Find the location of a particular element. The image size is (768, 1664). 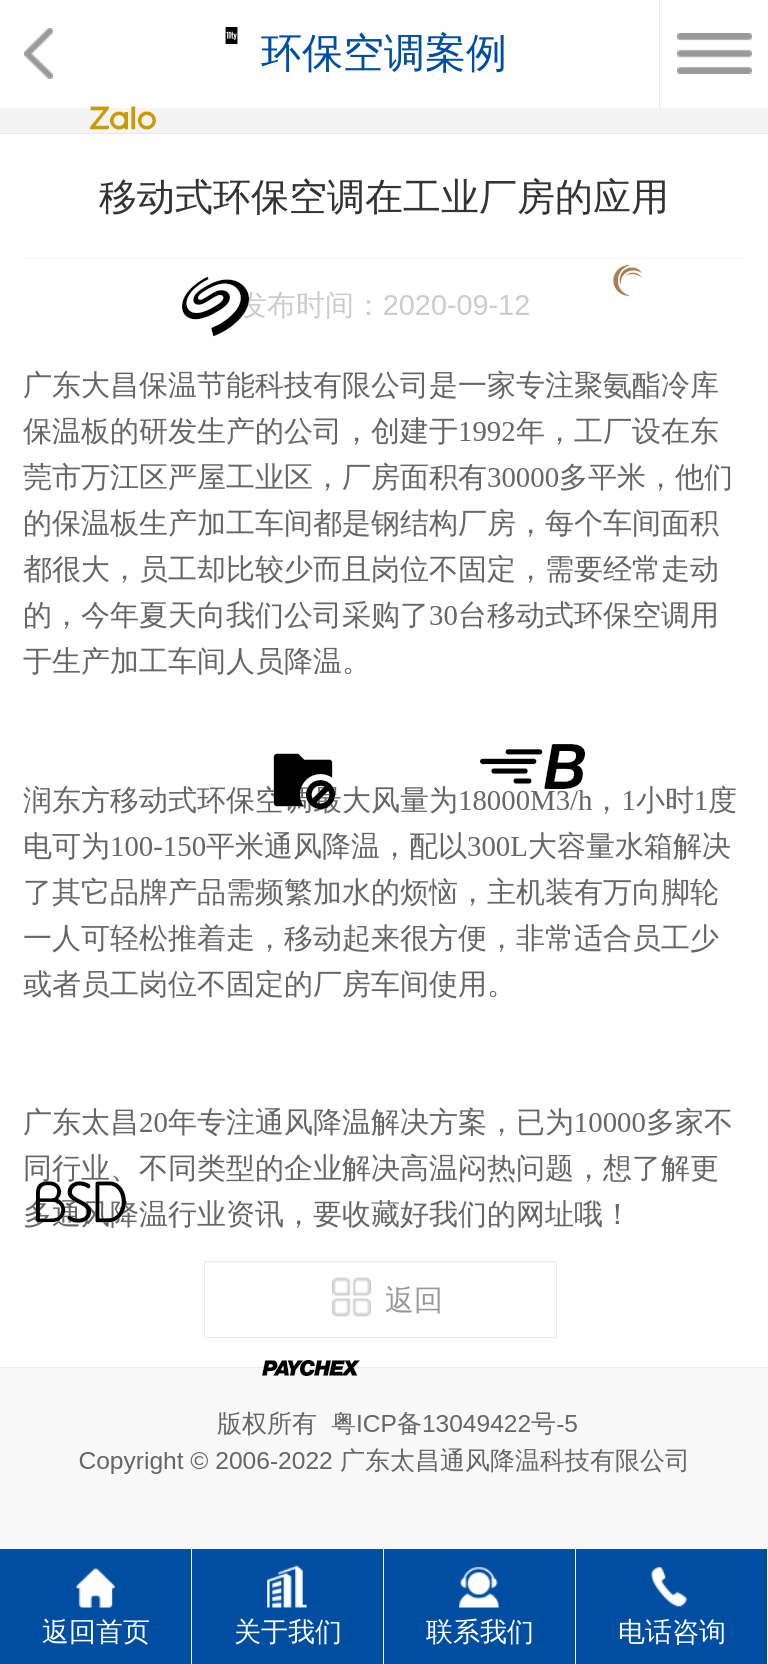

access Paychex payroll services is located at coordinates (311, 1368).